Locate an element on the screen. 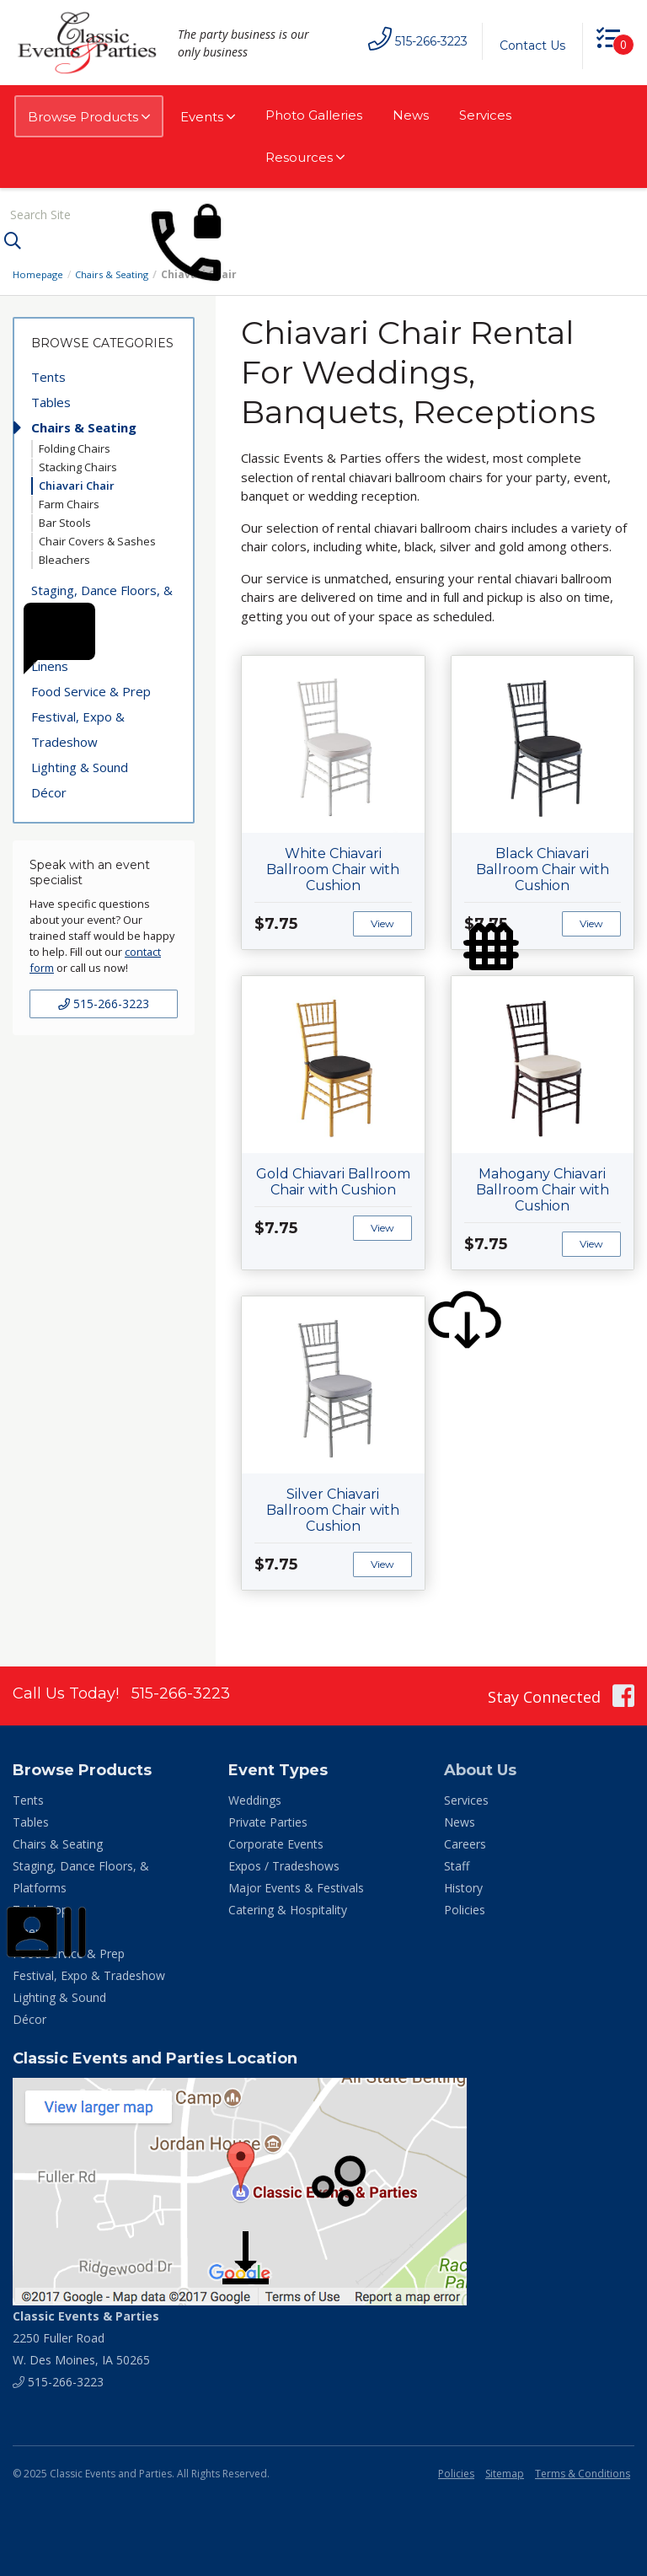  access yard or outdoor settings is located at coordinates (491, 946).